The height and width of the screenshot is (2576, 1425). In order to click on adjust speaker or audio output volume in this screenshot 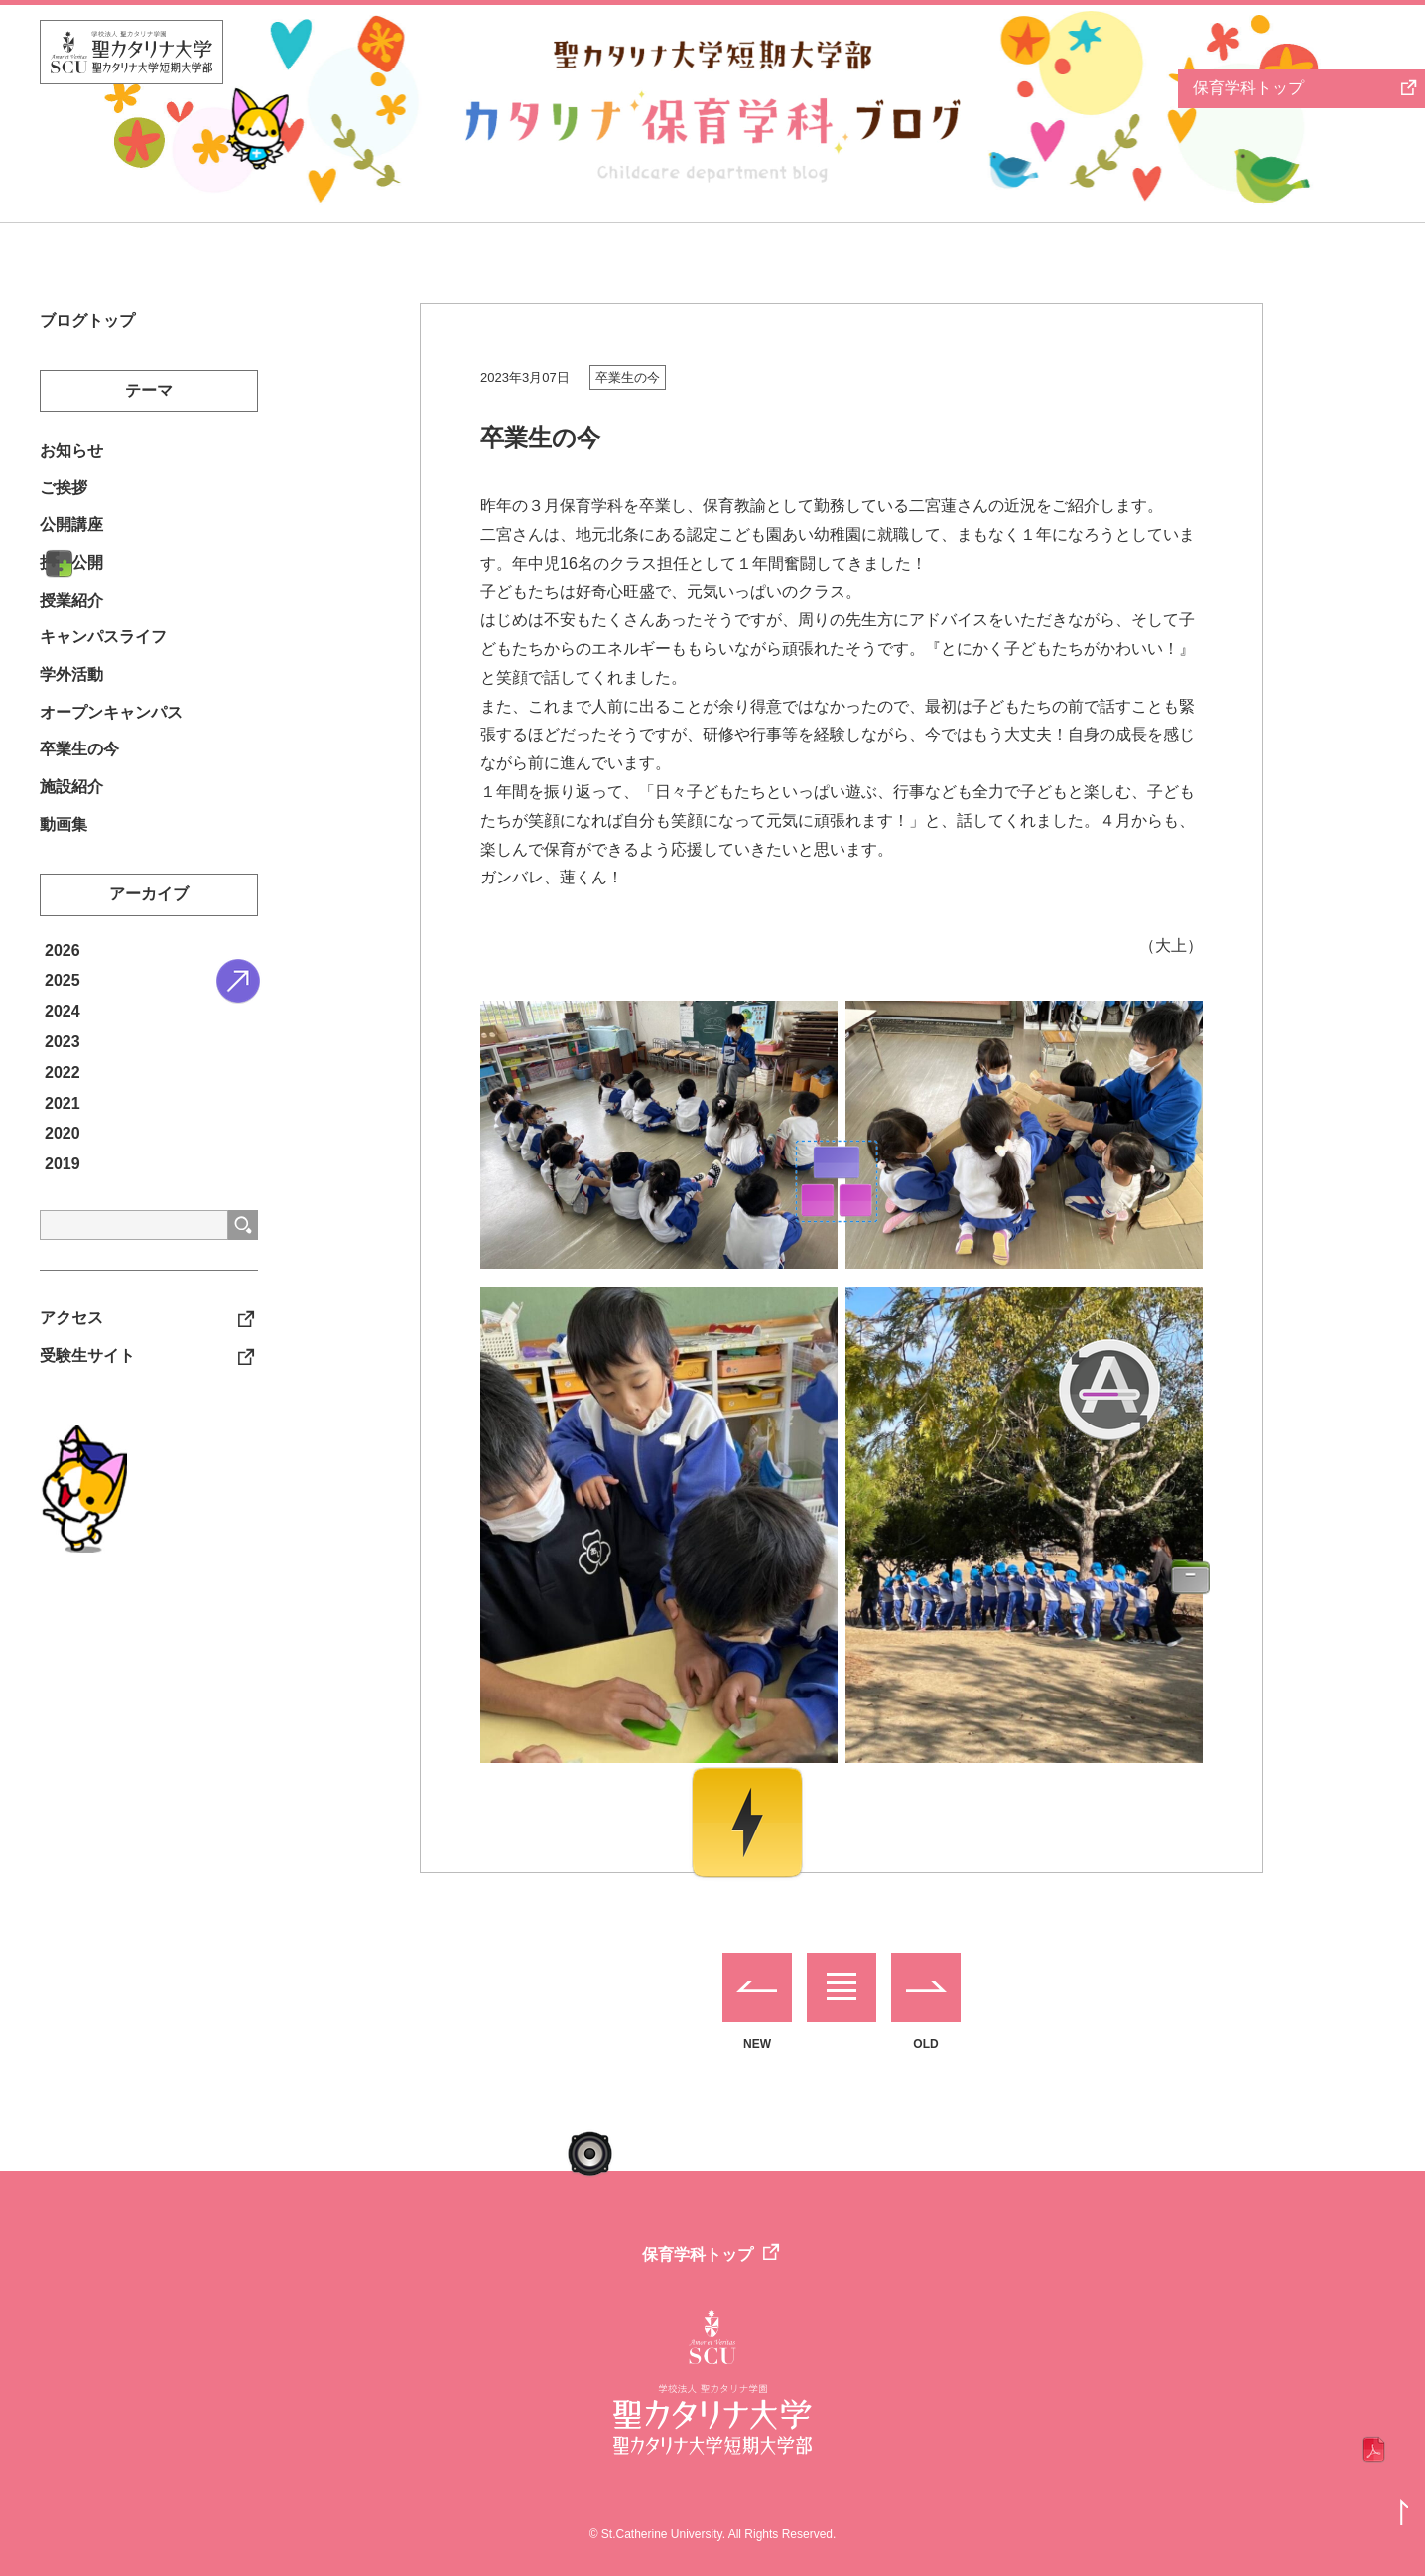, I will do `click(589, 2153)`.